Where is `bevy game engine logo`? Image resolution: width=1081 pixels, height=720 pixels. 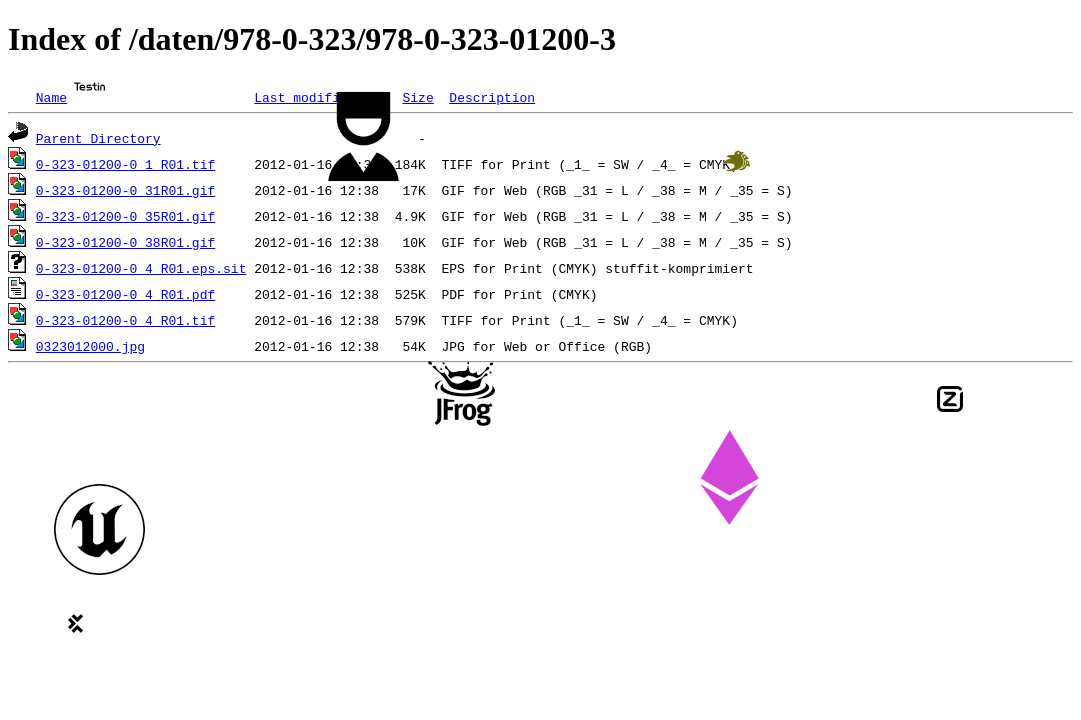
bevy game engine logo is located at coordinates (736, 161).